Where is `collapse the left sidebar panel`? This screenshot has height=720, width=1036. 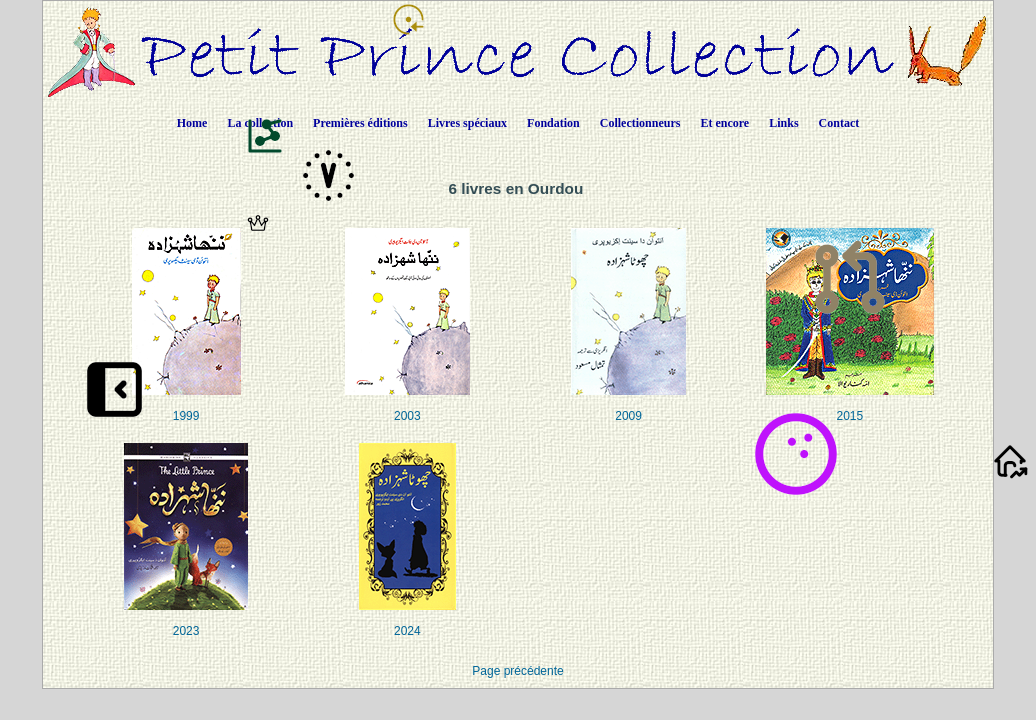 collapse the left sidebar panel is located at coordinates (114, 389).